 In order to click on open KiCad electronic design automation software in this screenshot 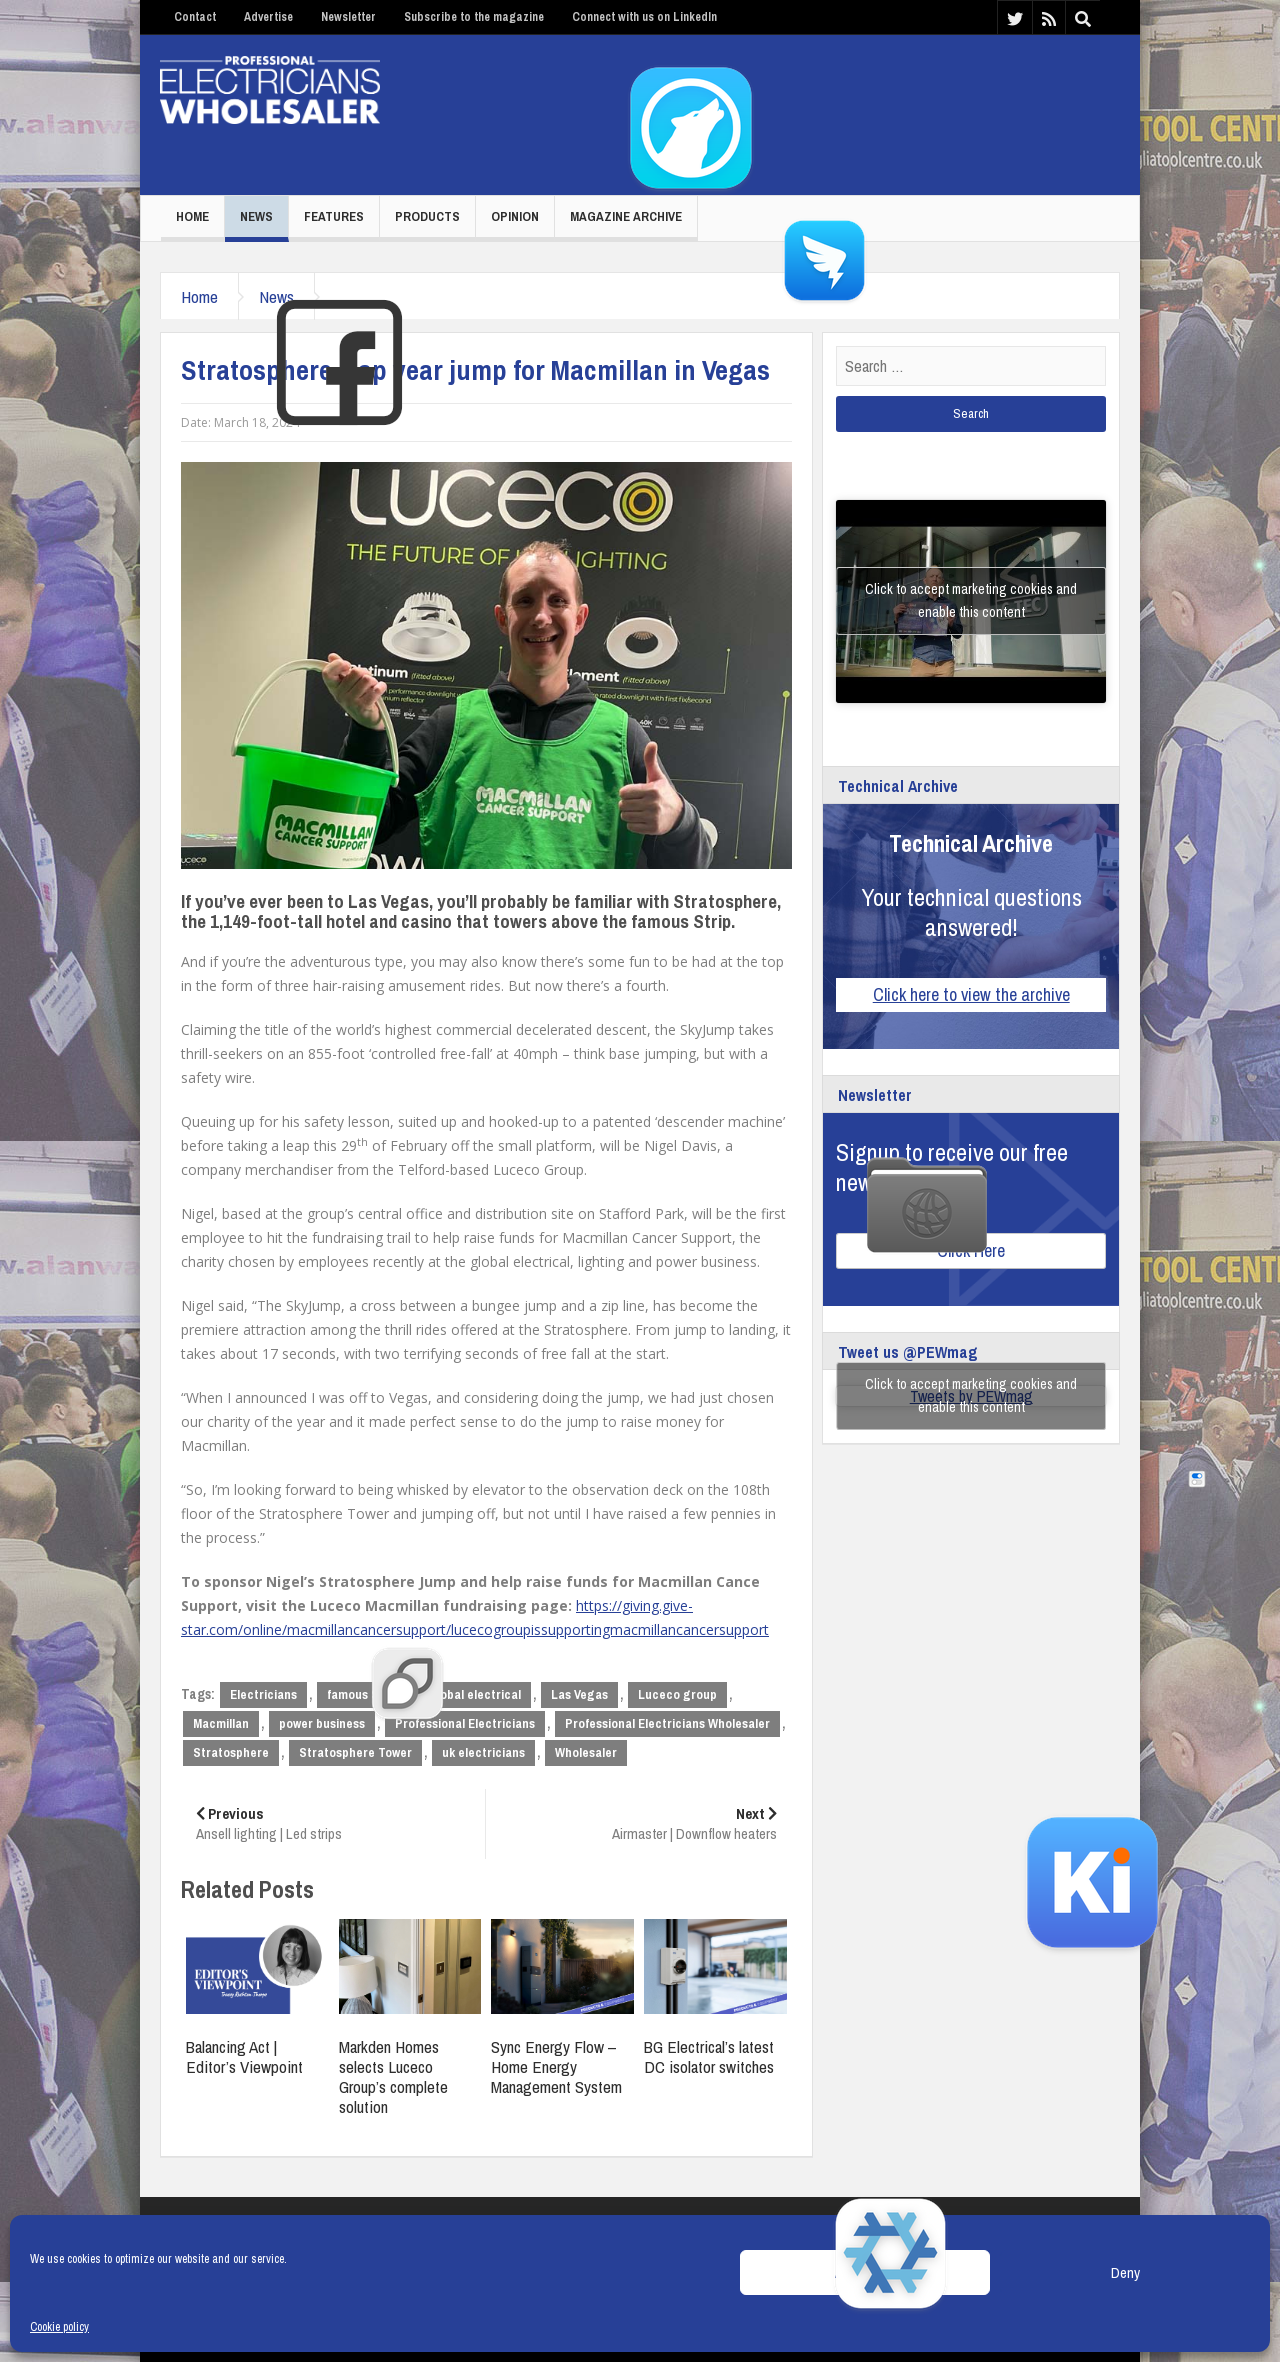, I will do `click(1092, 1882)`.